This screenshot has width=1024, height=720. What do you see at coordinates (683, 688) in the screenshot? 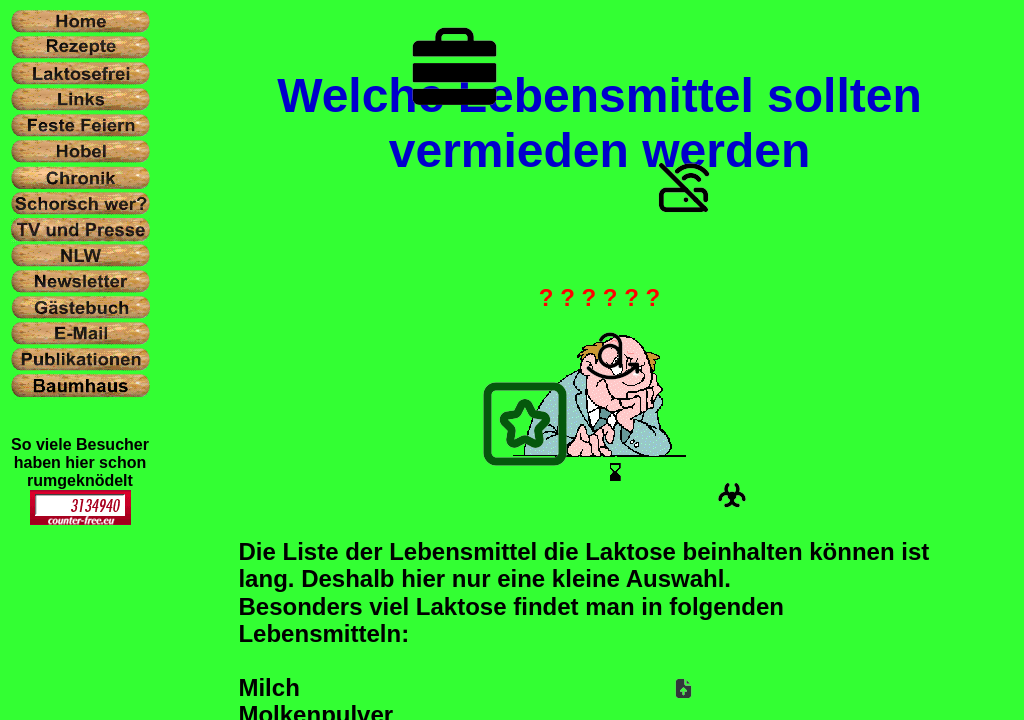
I see `upload a file` at bounding box center [683, 688].